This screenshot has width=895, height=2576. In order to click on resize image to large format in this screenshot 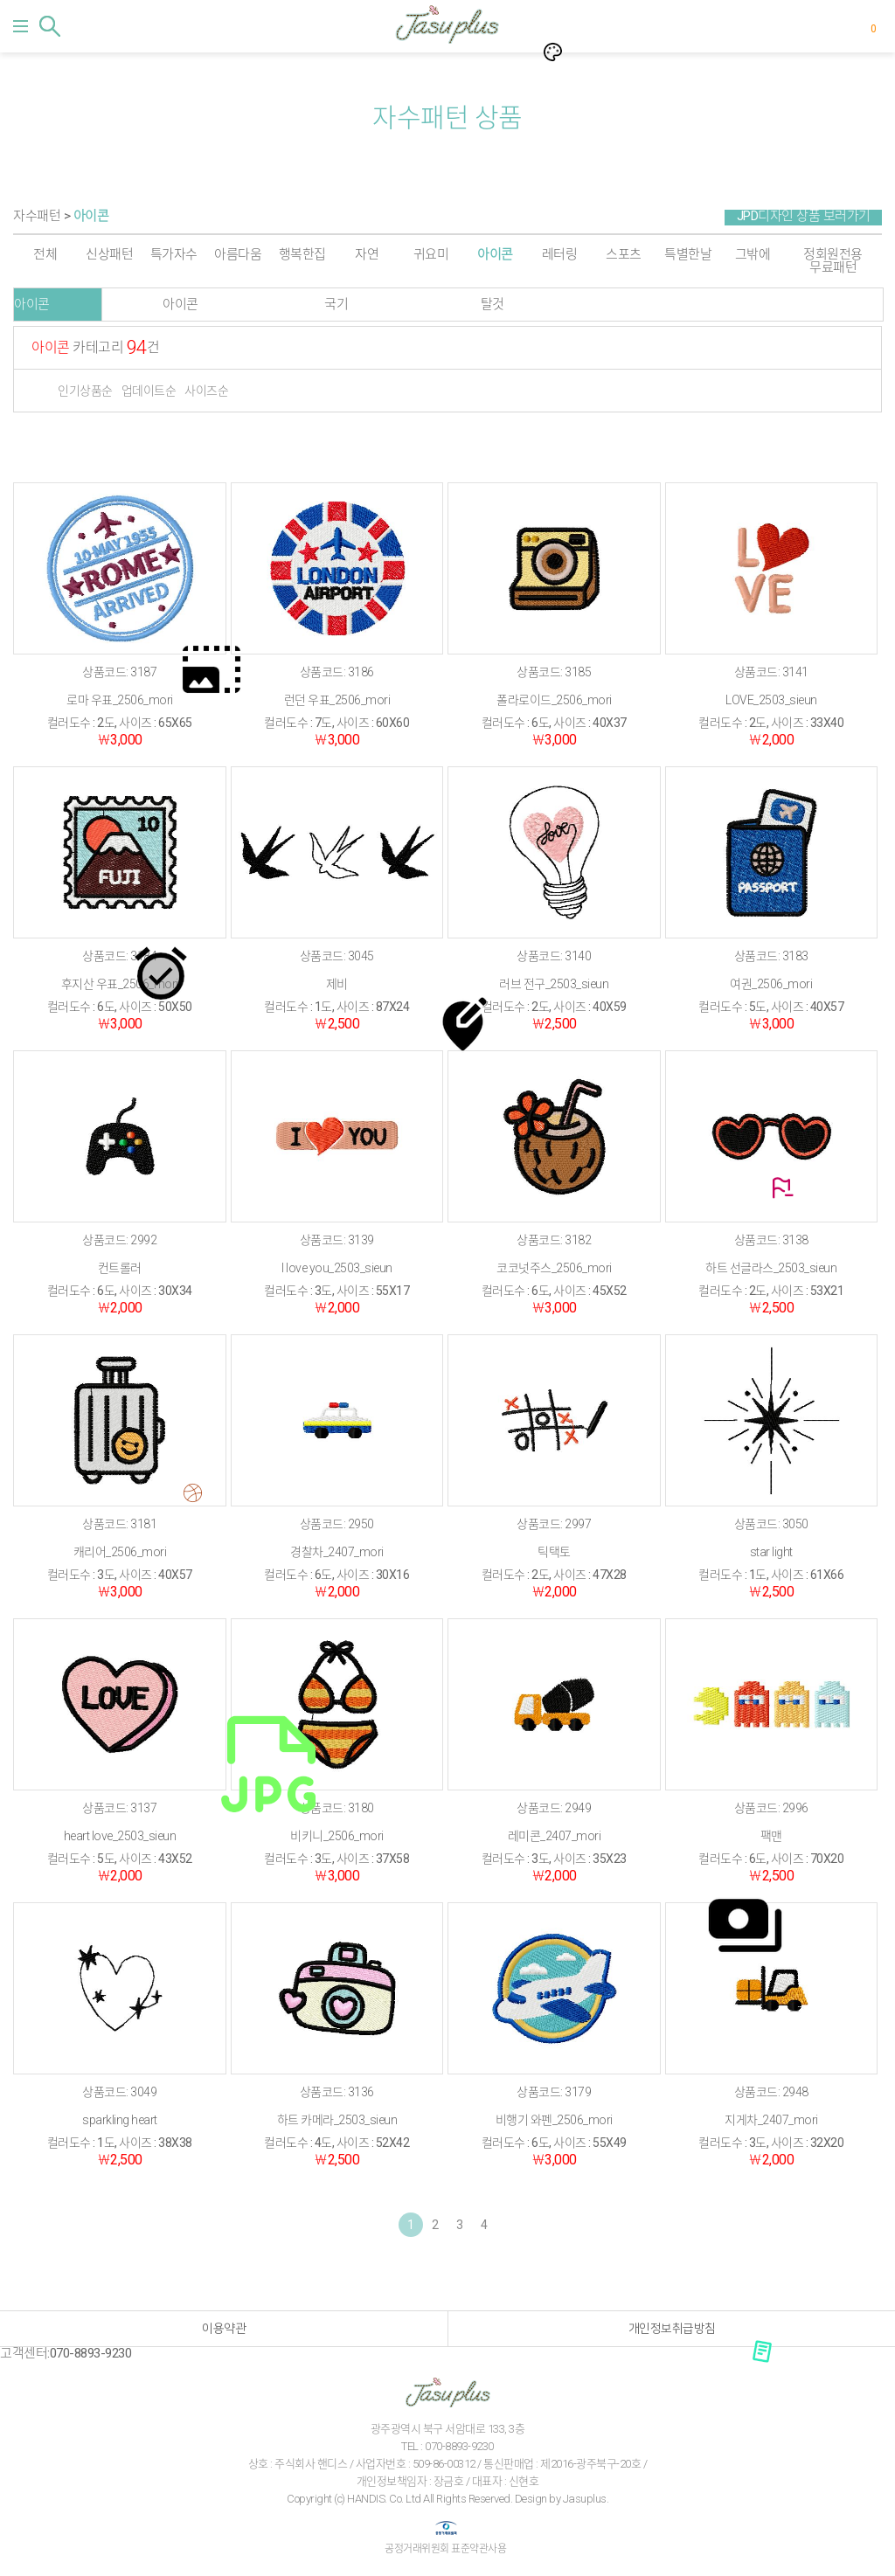, I will do `click(212, 669)`.